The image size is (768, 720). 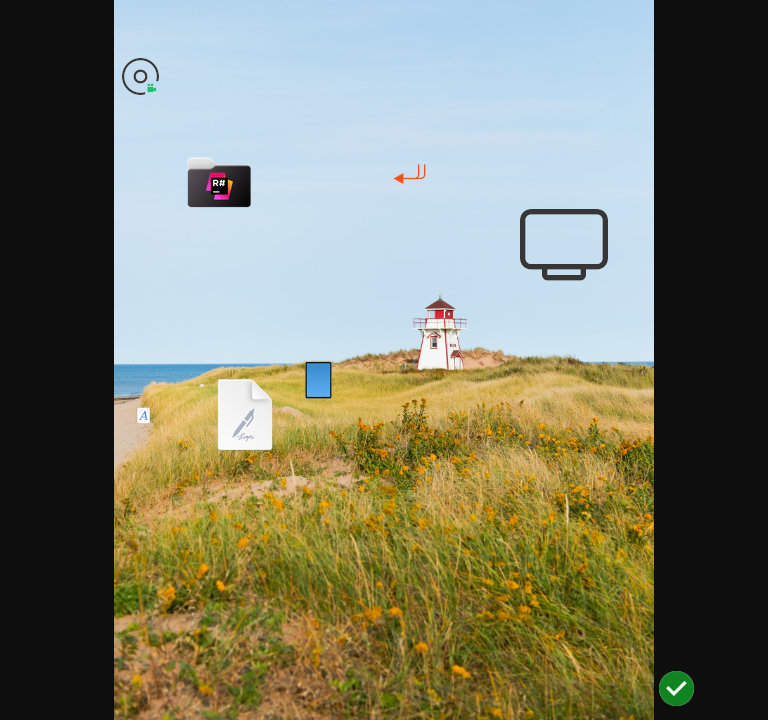 What do you see at coordinates (564, 242) in the screenshot?
I see `open tv or display settings` at bounding box center [564, 242].